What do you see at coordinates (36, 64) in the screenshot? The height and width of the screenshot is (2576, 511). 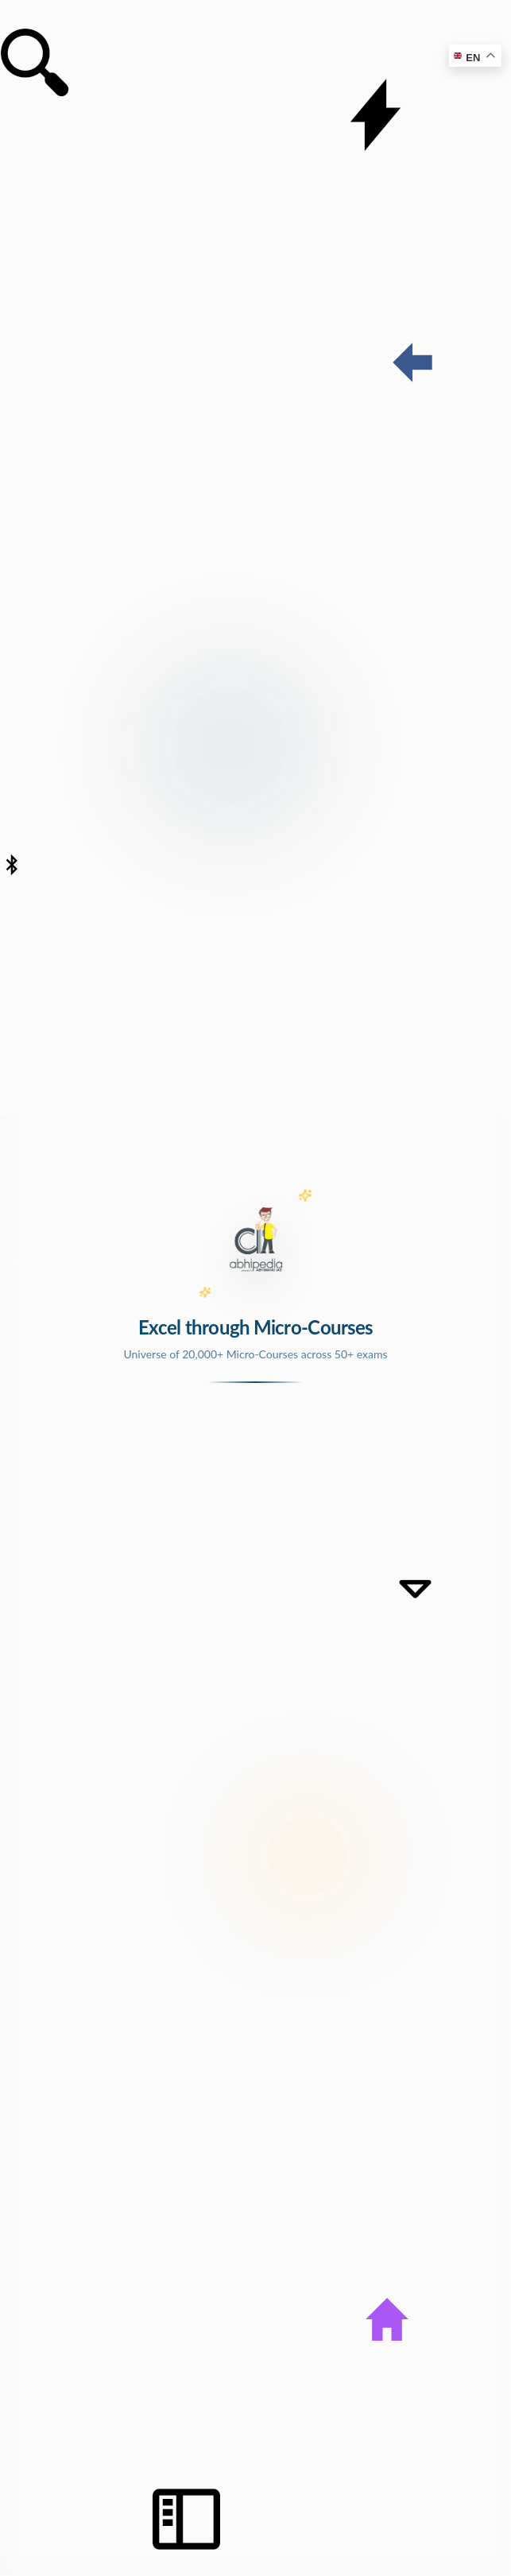 I see `search for content or items` at bounding box center [36, 64].